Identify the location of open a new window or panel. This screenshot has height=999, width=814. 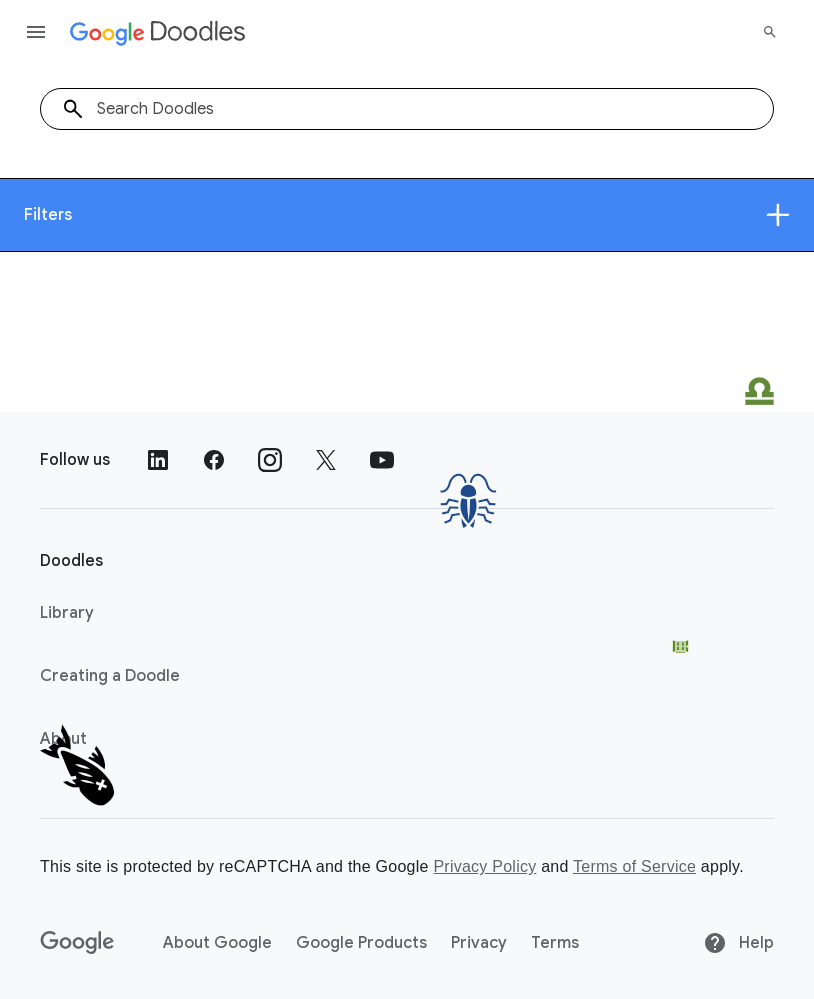
(680, 646).